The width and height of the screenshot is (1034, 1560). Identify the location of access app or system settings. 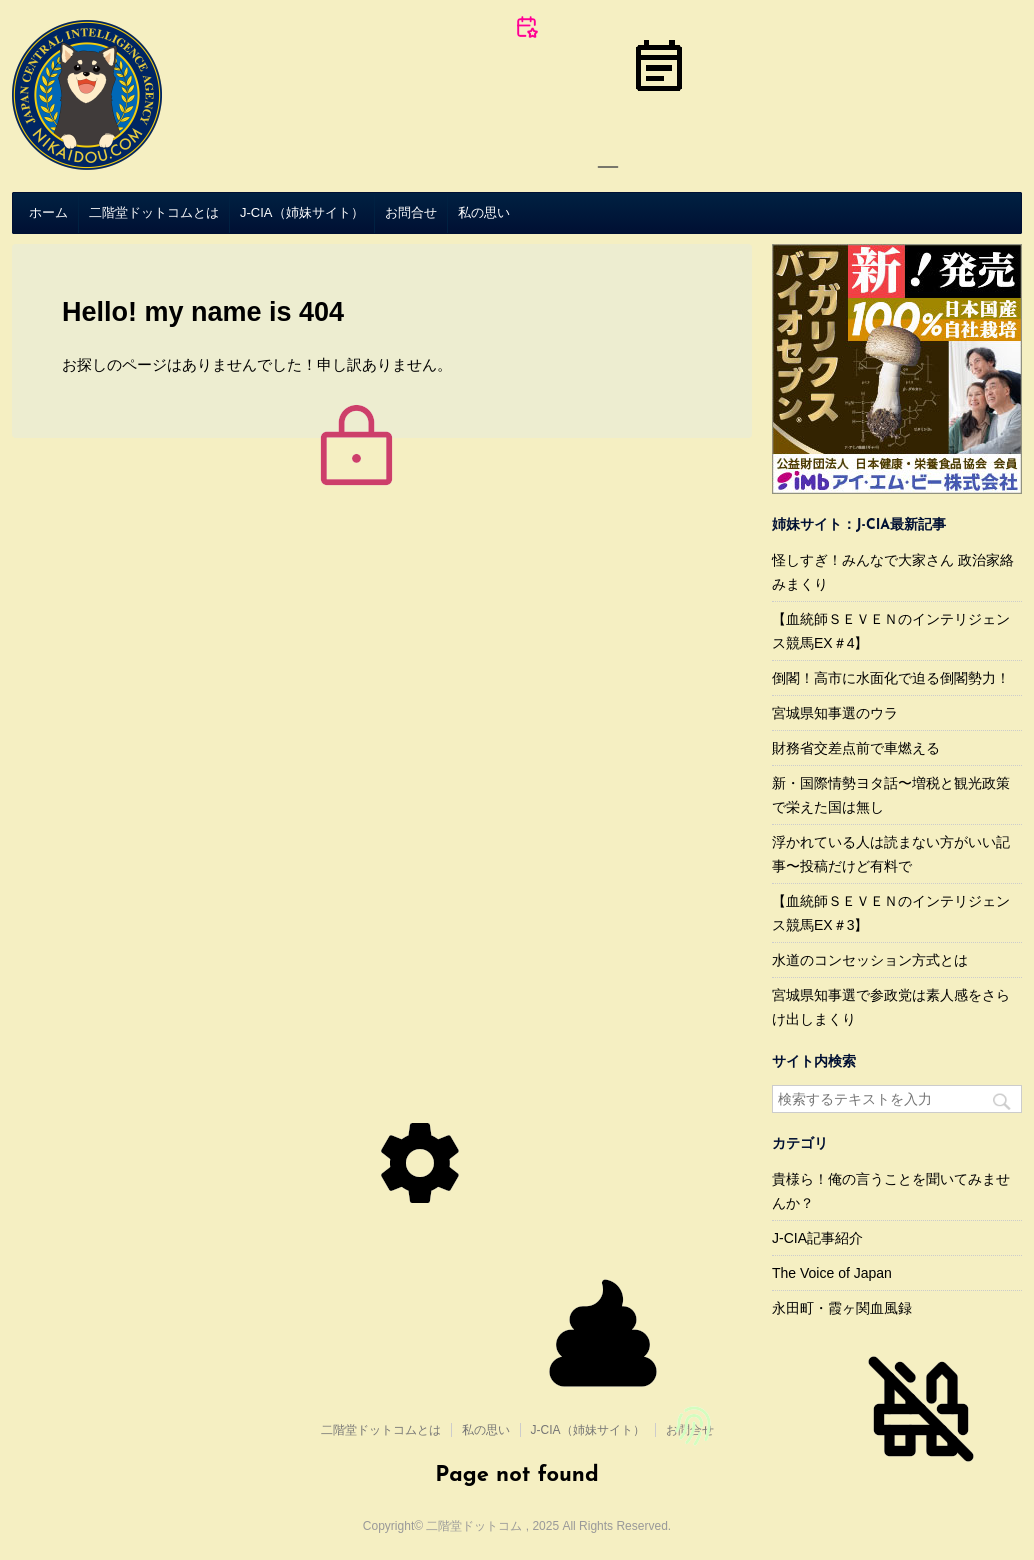
(420, 1163).